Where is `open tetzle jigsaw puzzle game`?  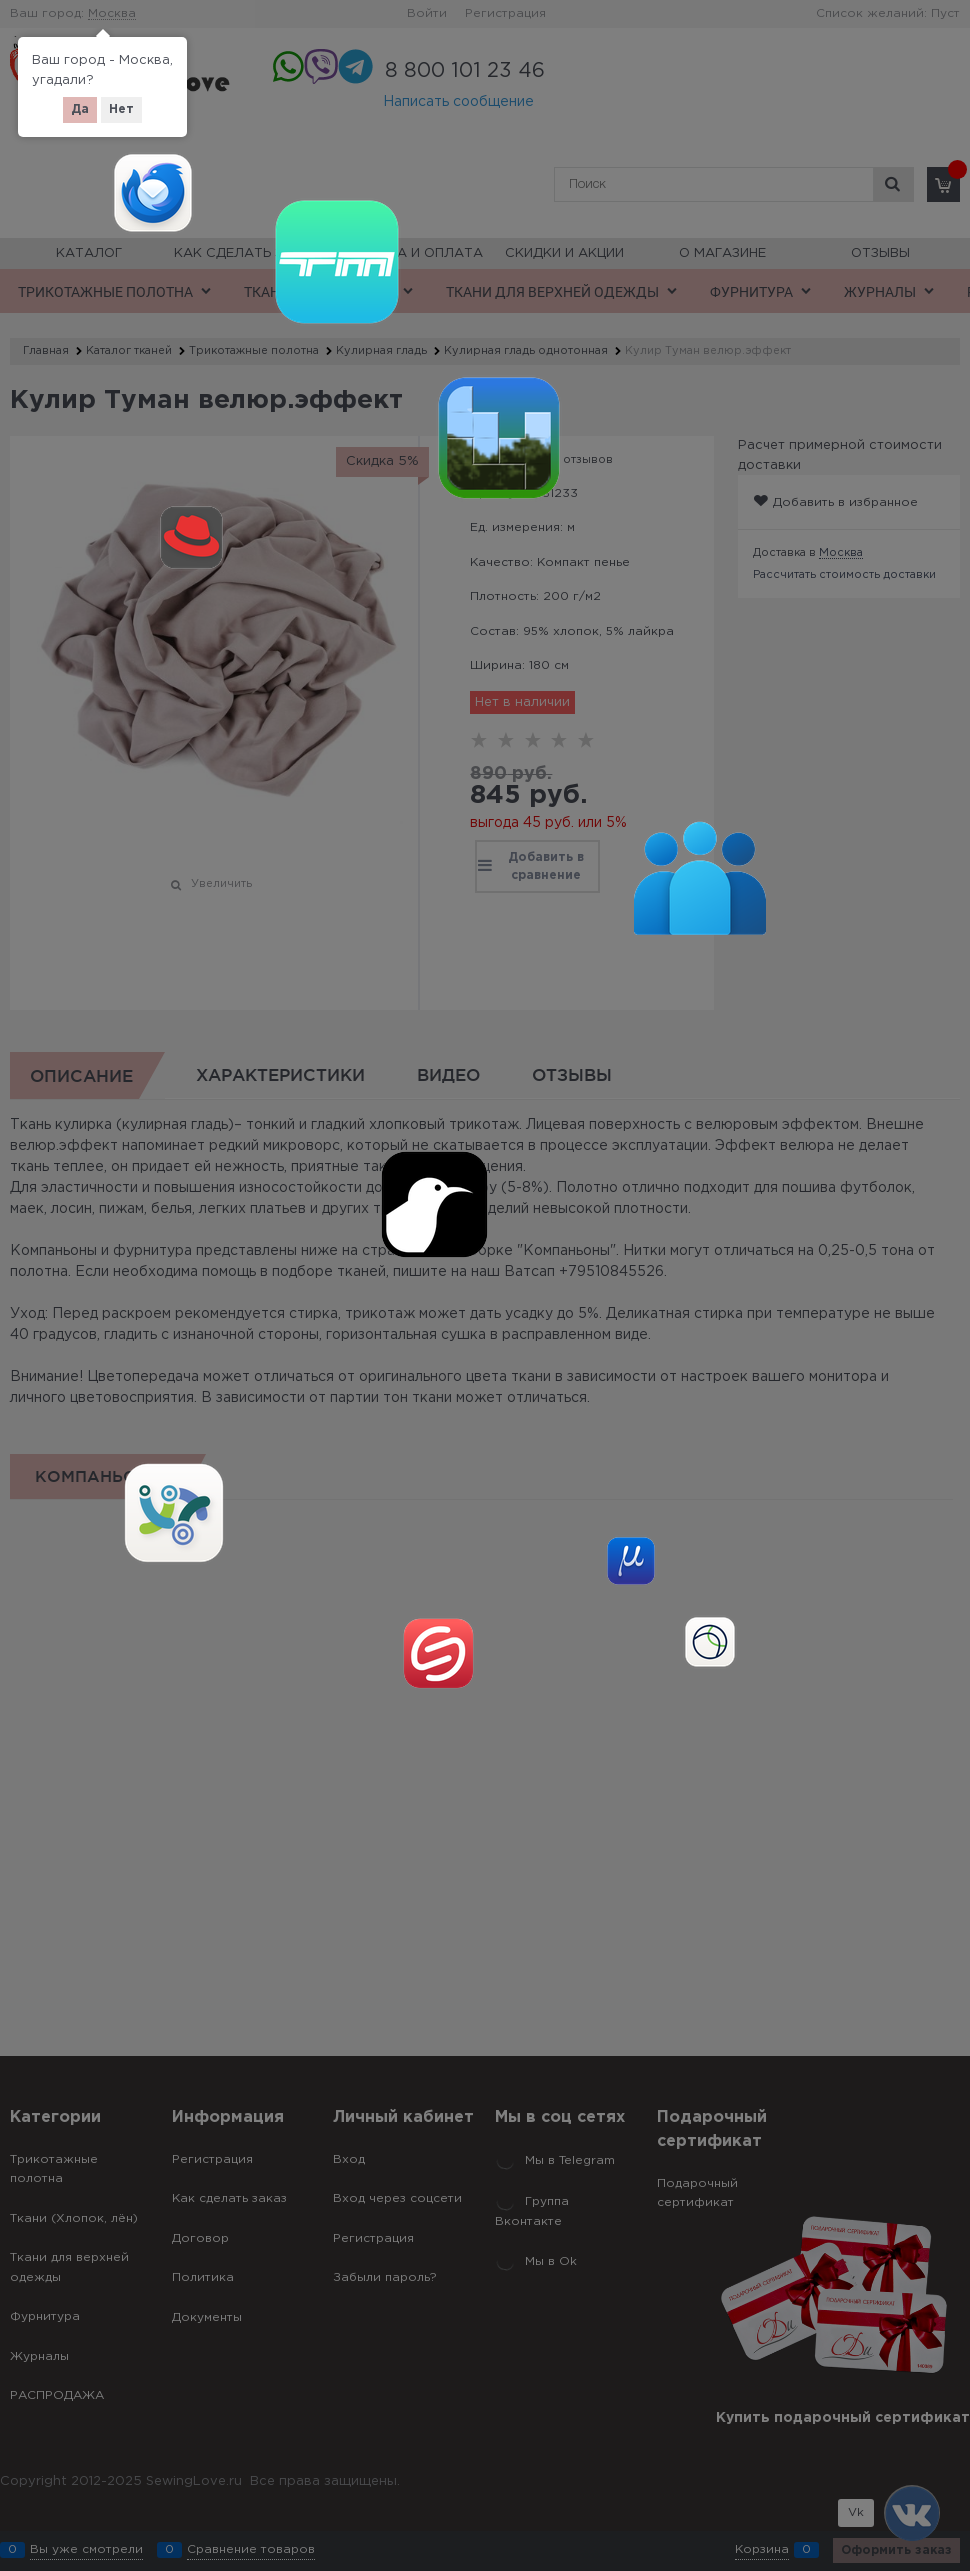 open tetzle jigsaw puzzle game is located at coordinates (499, 438).